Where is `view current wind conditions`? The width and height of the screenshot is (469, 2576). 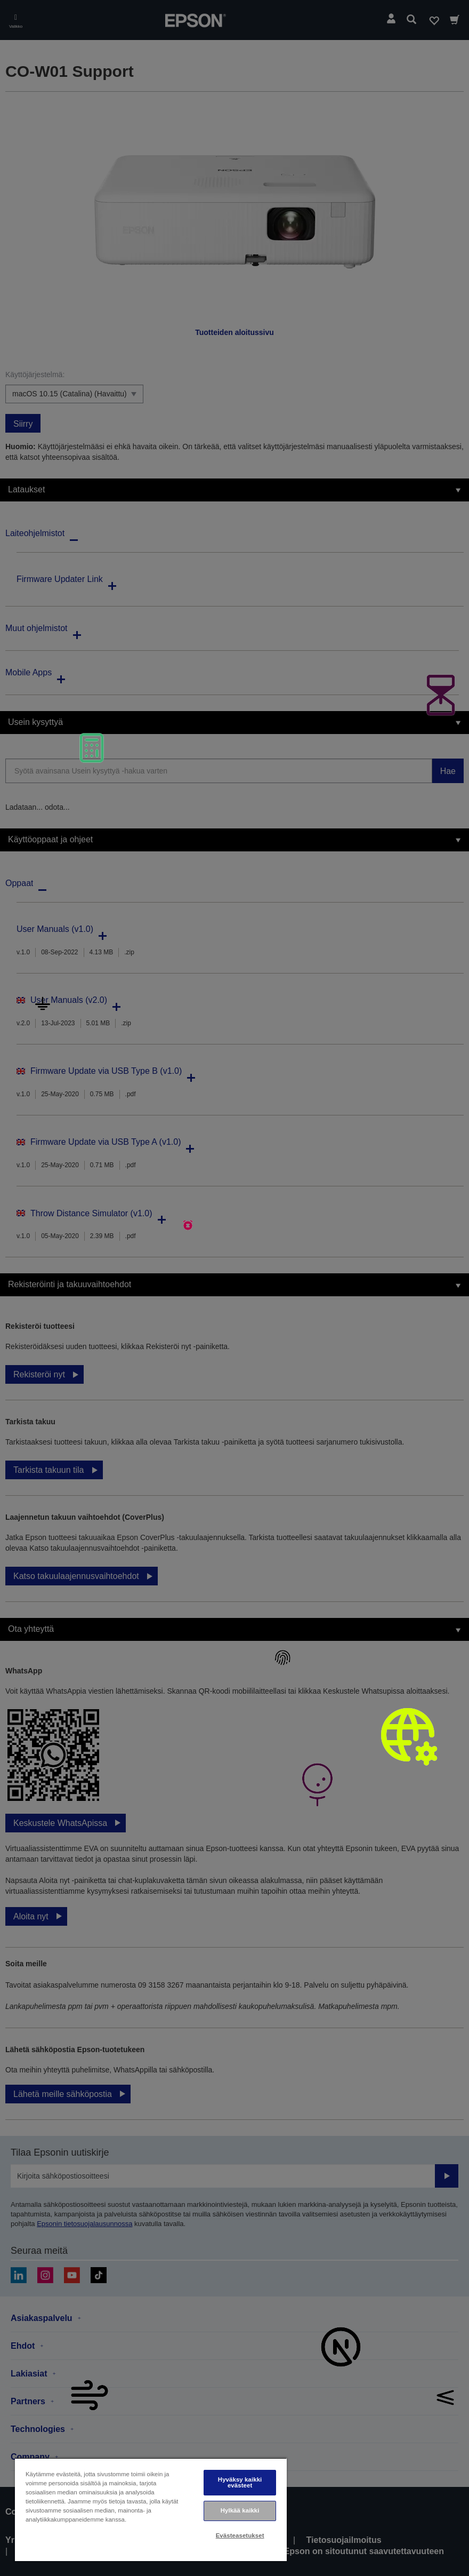
view current wind conditions is located at coordinates (90, 2395).